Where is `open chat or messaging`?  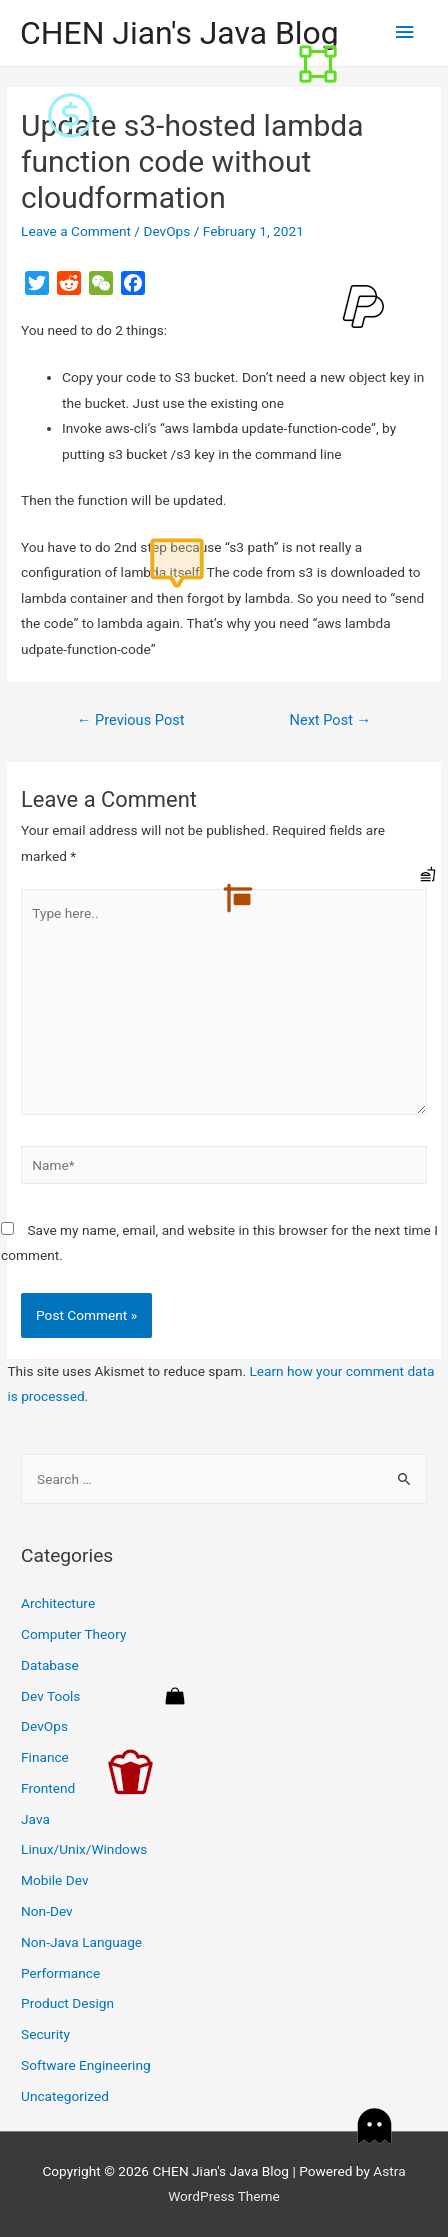 open chat or messaging is located at coordinates (177, 561).